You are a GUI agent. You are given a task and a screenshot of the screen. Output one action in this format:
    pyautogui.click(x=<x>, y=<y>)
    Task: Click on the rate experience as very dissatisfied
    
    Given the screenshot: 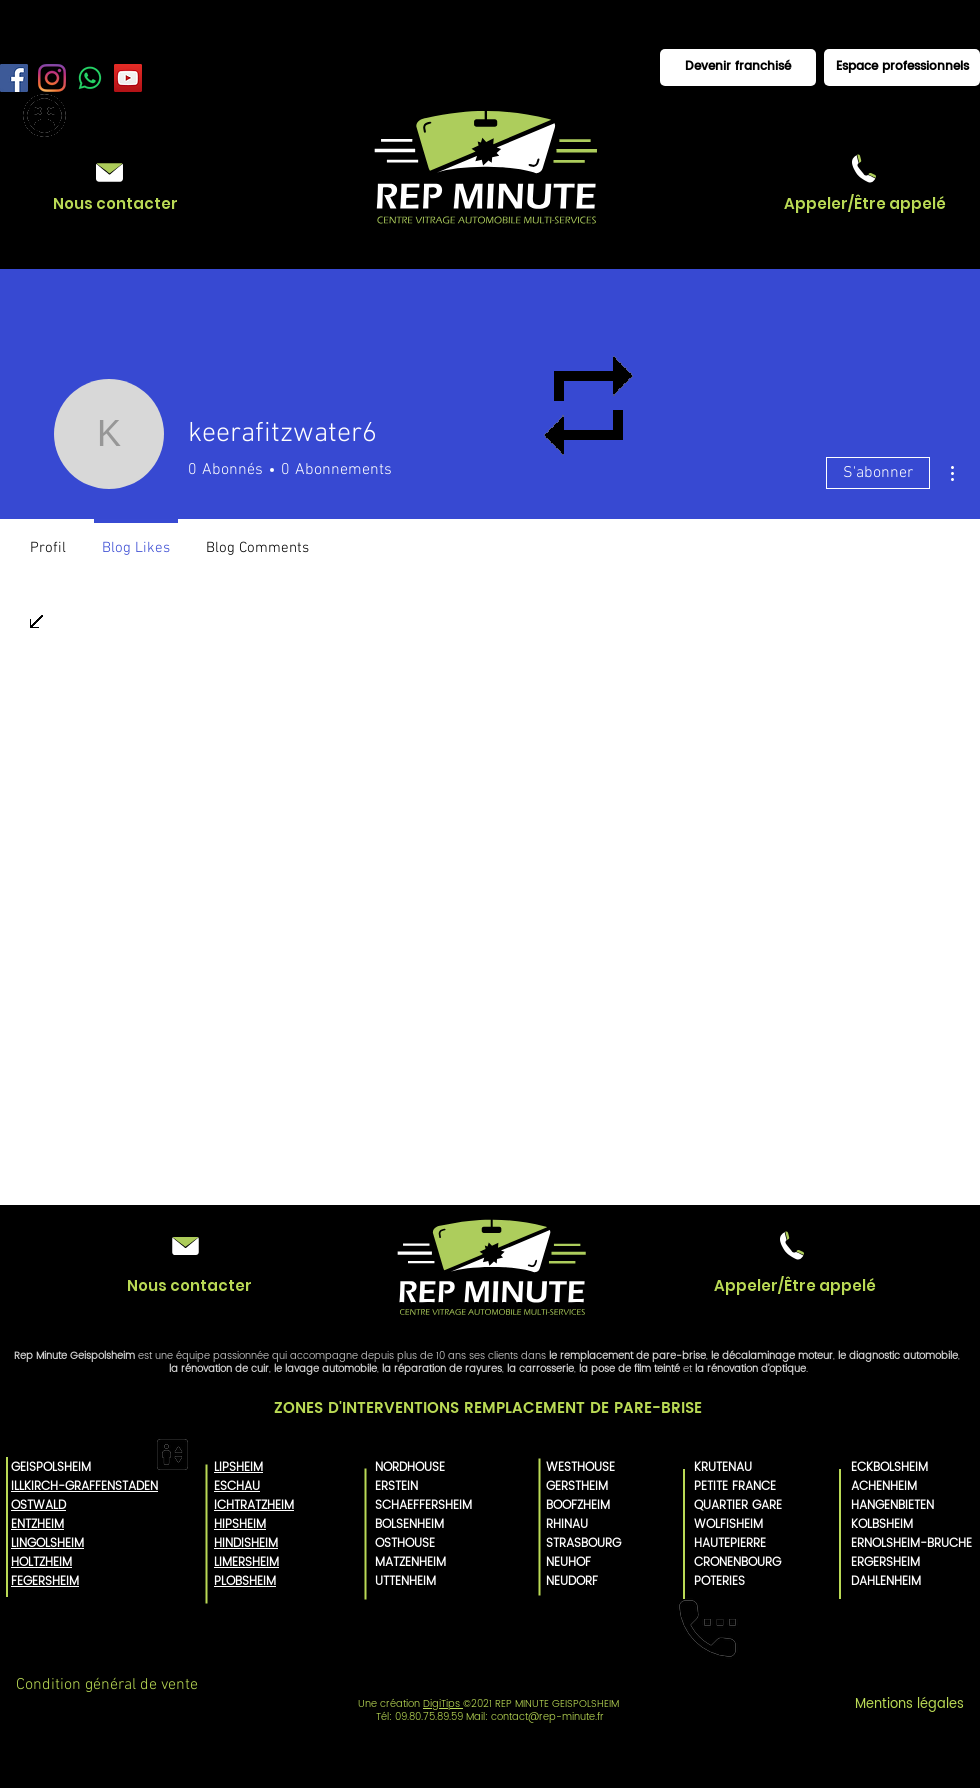 What is the action you would take?
    pyautogui.click(x=44, y=115)
    